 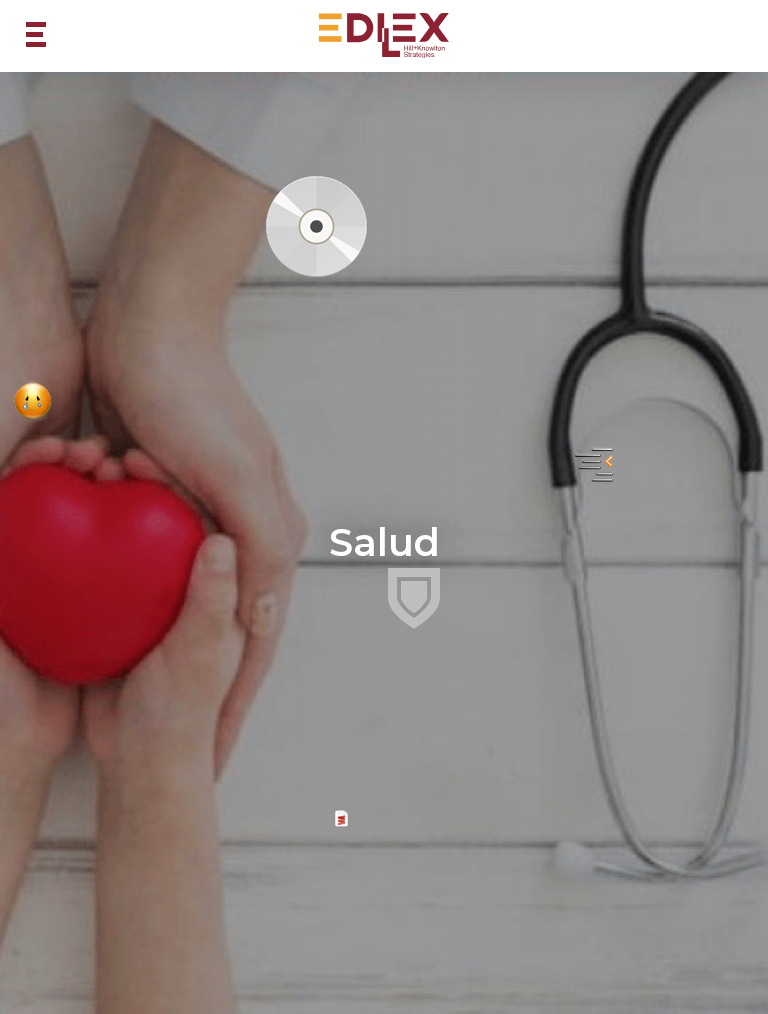 What do you see at coordinates (414, 598) in the screenshot?
I see `indicates high security status` at bounding box center [414, 598].